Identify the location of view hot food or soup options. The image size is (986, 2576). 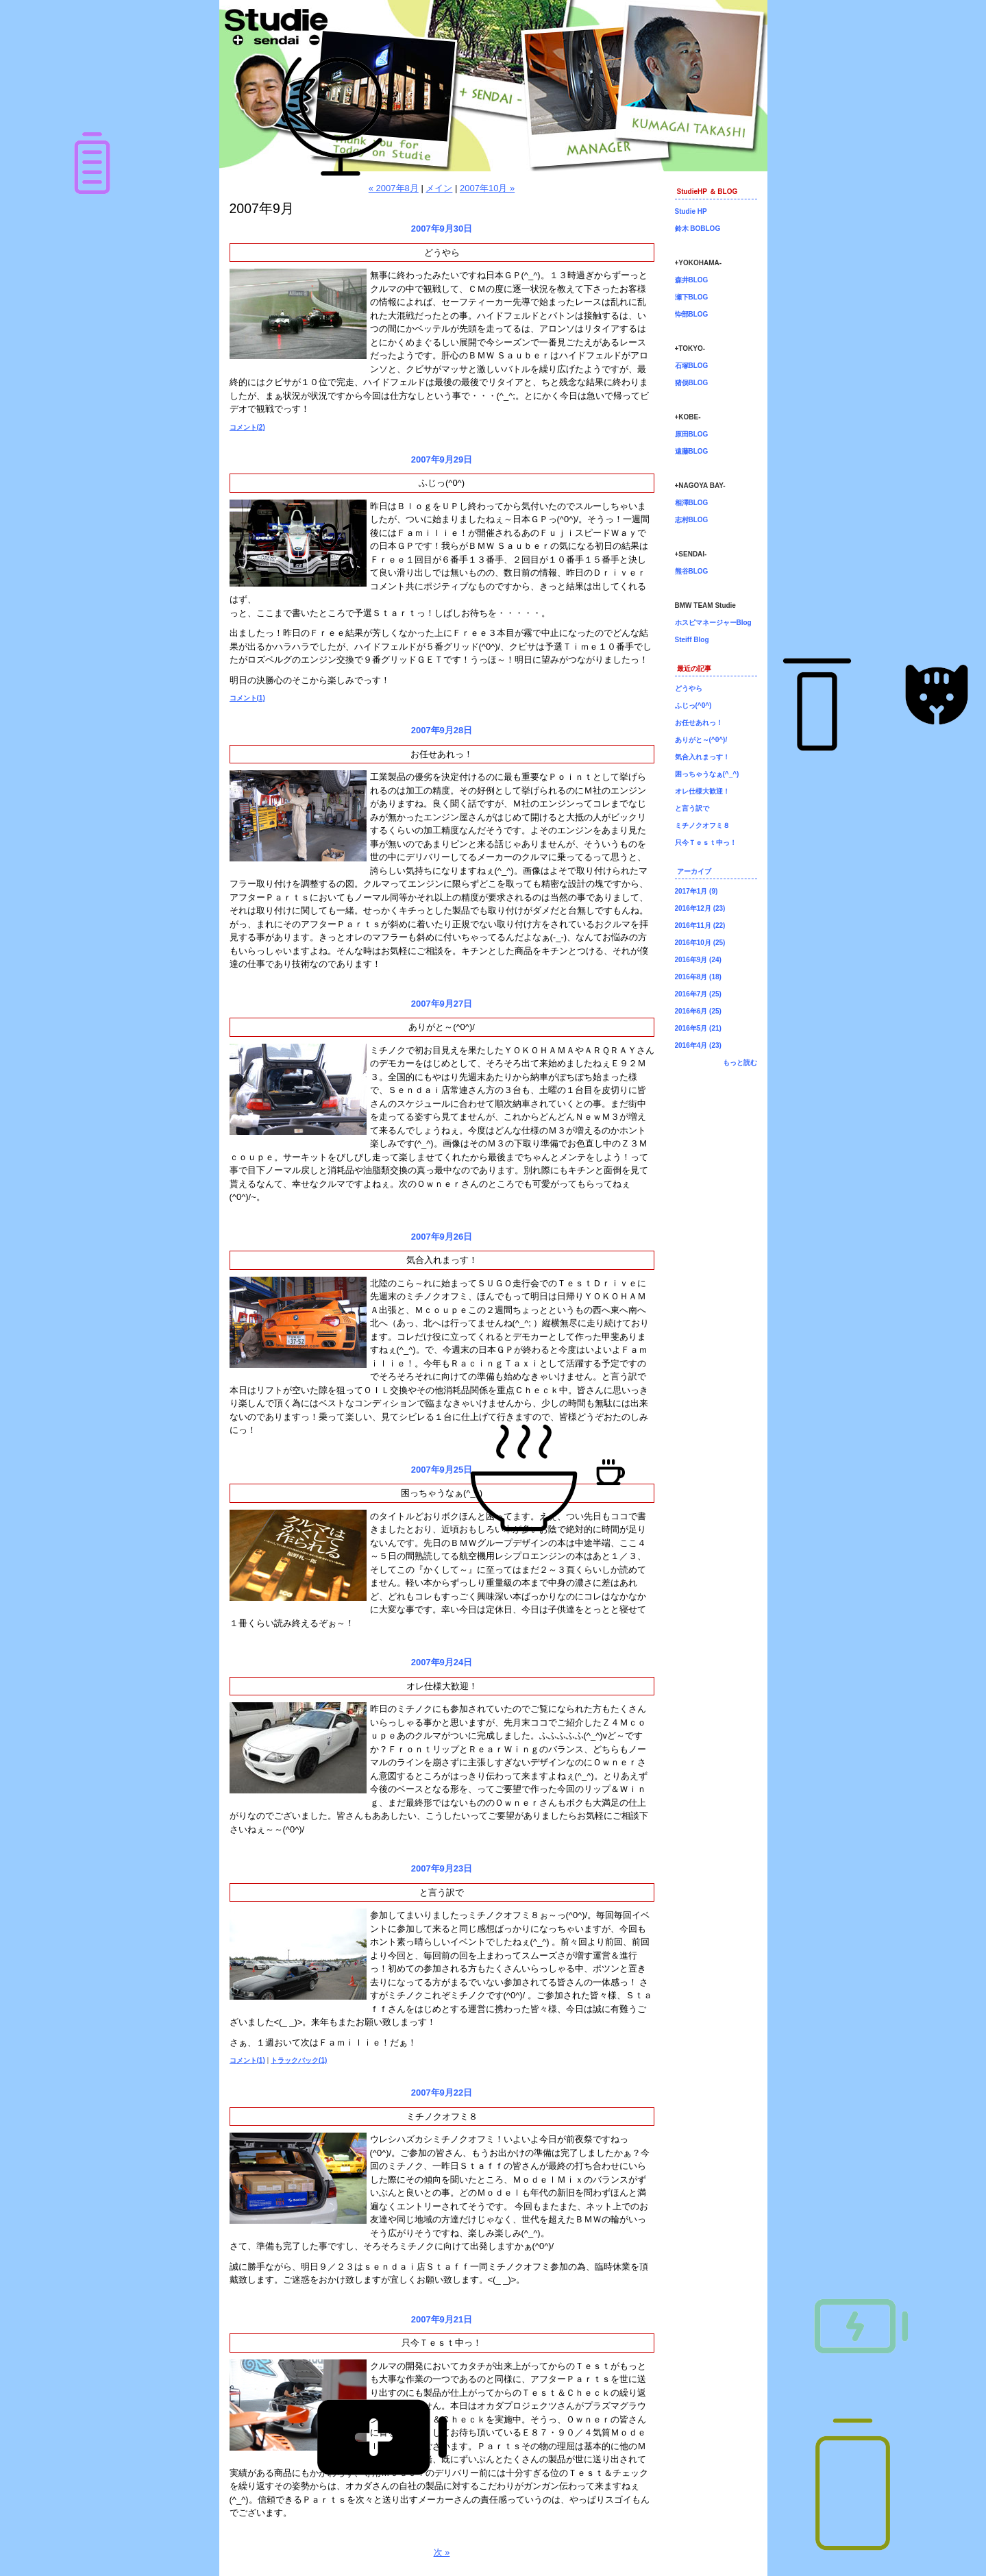
(523, 1477).